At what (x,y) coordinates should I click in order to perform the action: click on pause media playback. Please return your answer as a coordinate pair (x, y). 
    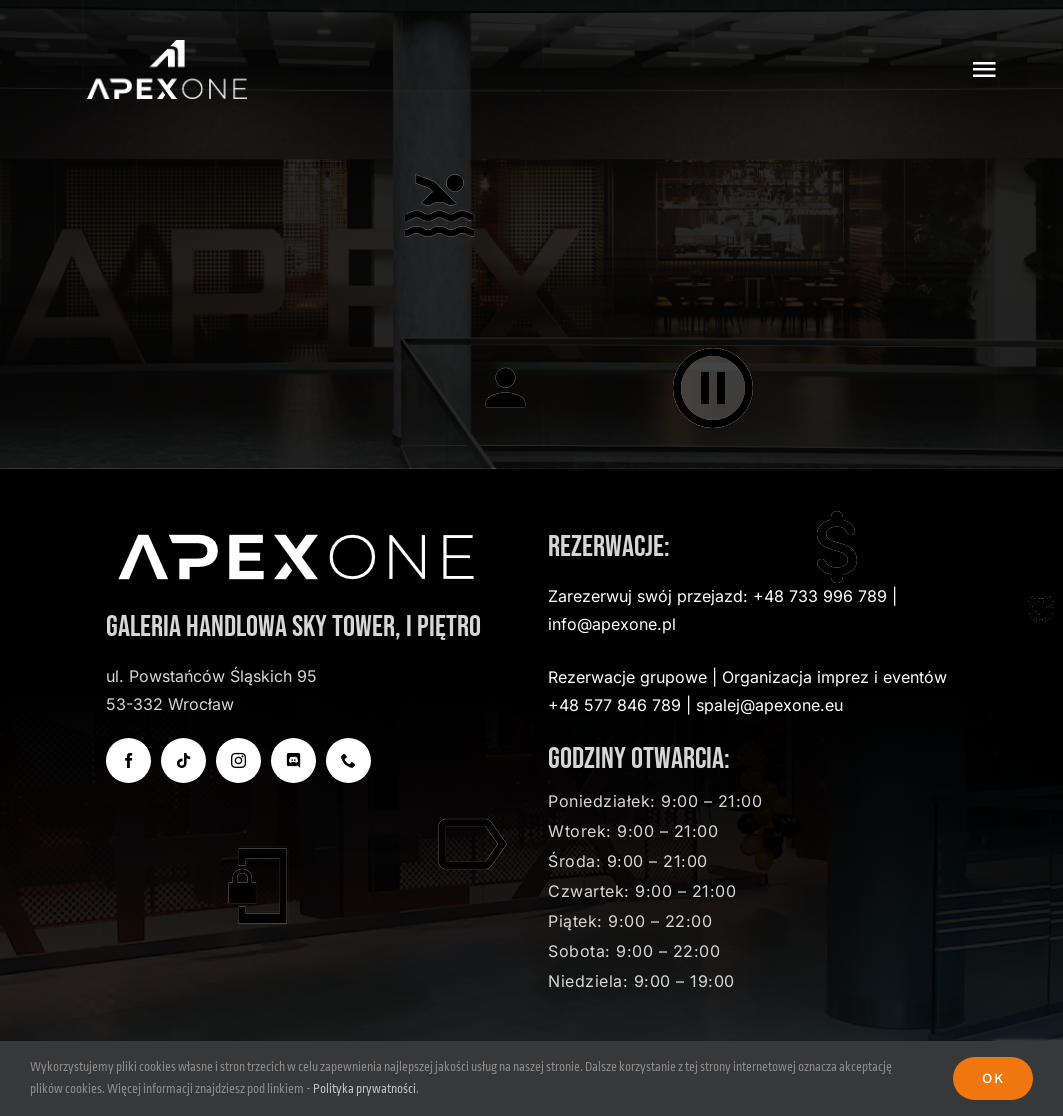
    Looking at the image, I should click on (713, 388).